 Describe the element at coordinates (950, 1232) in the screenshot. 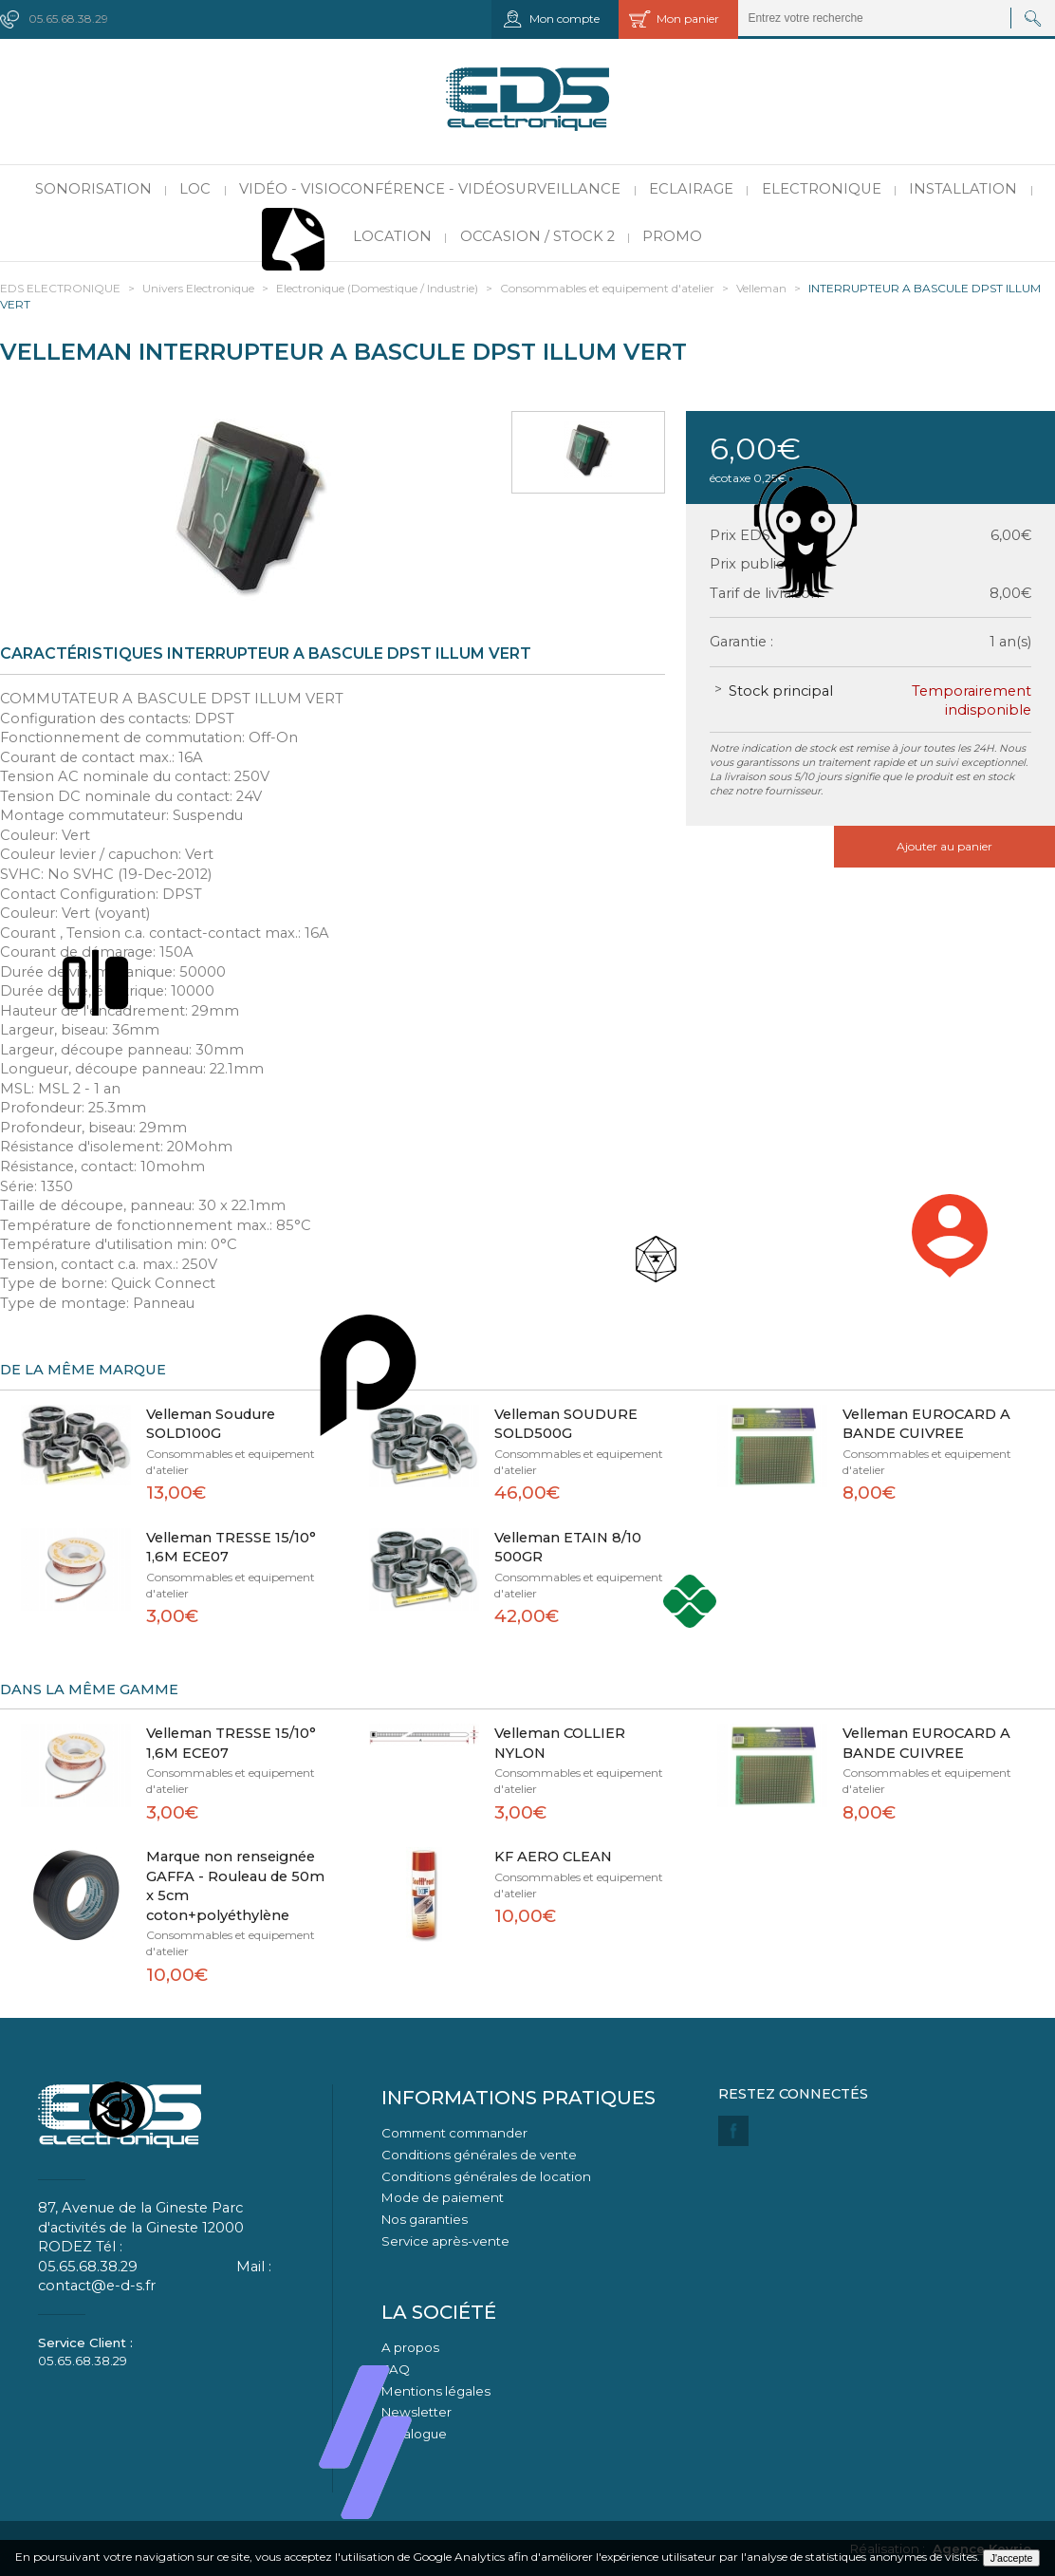

I see `view user profile location` at that location.